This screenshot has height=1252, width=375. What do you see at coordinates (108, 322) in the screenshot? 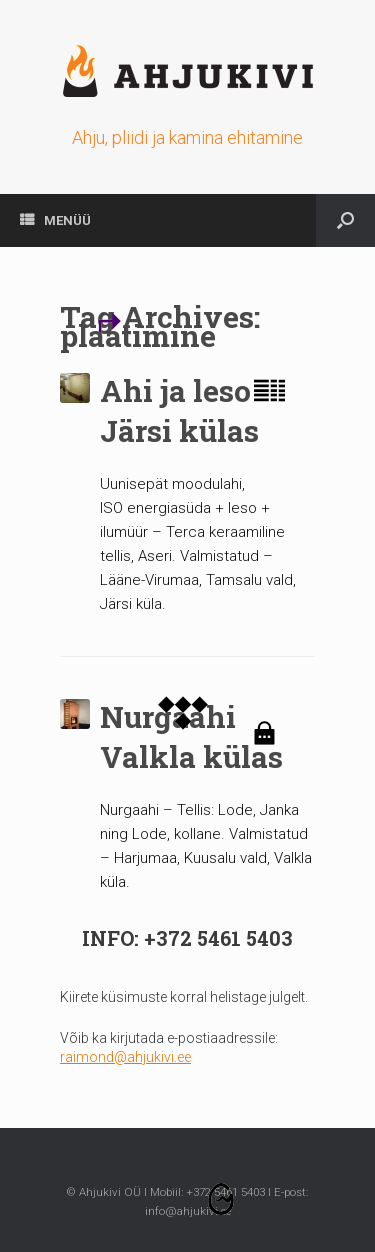
I see `share or forward content` at bounding box center [108, 322].